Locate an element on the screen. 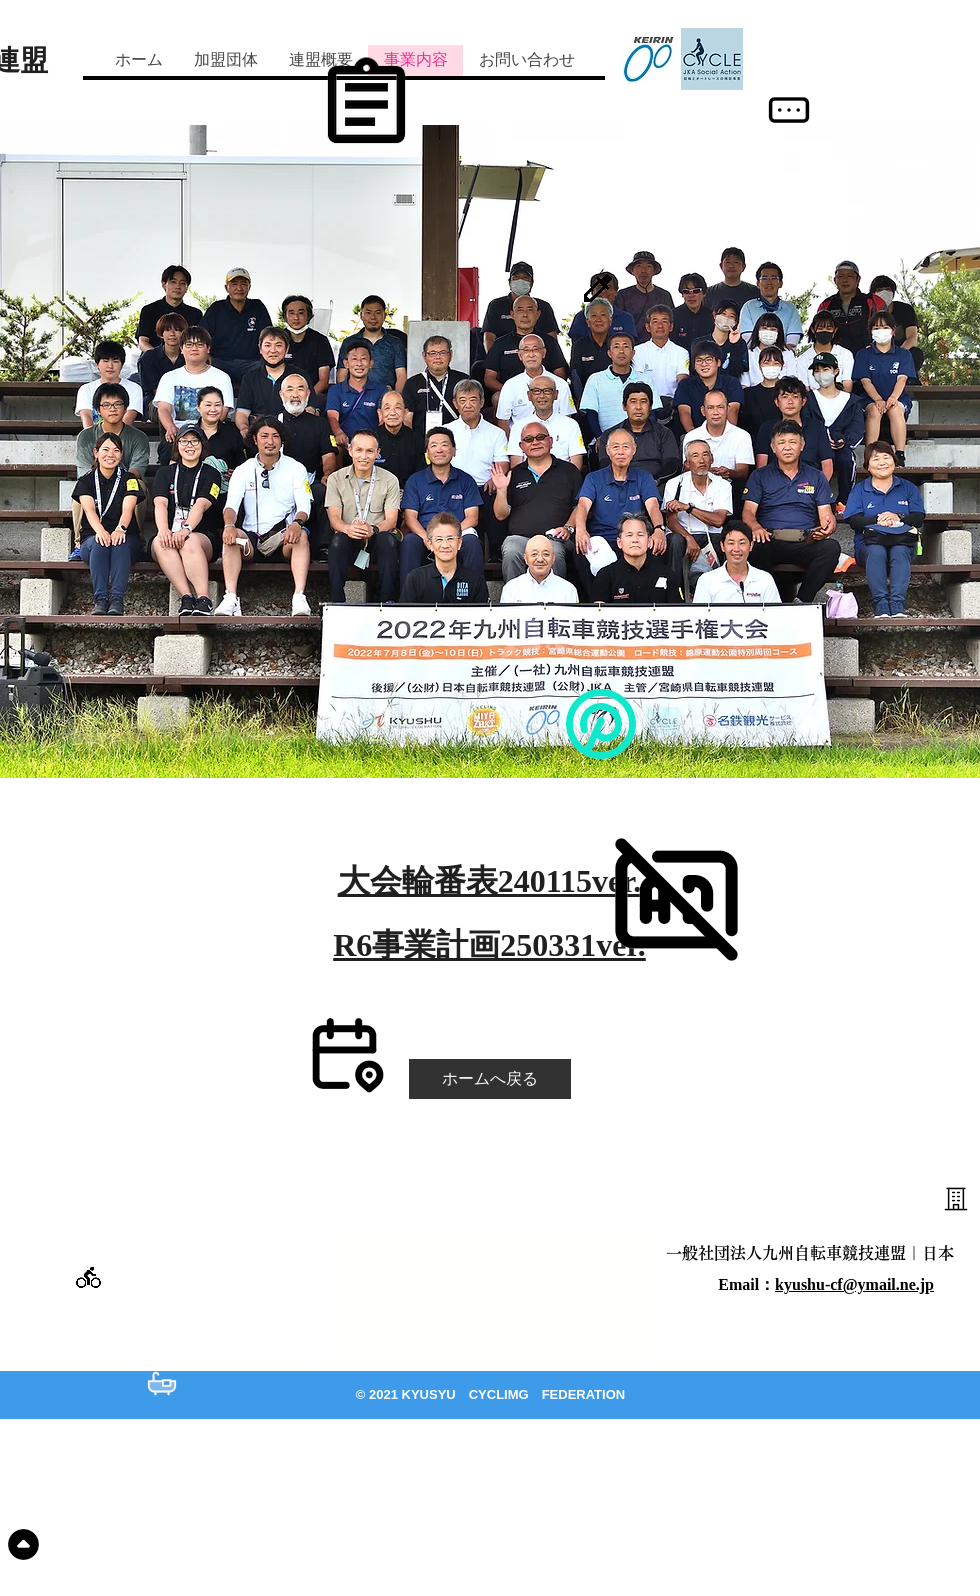 This screenshot has width=980, height=1596. pick a color from the image using the eyedropper tool is located at coordinates (598, 288).